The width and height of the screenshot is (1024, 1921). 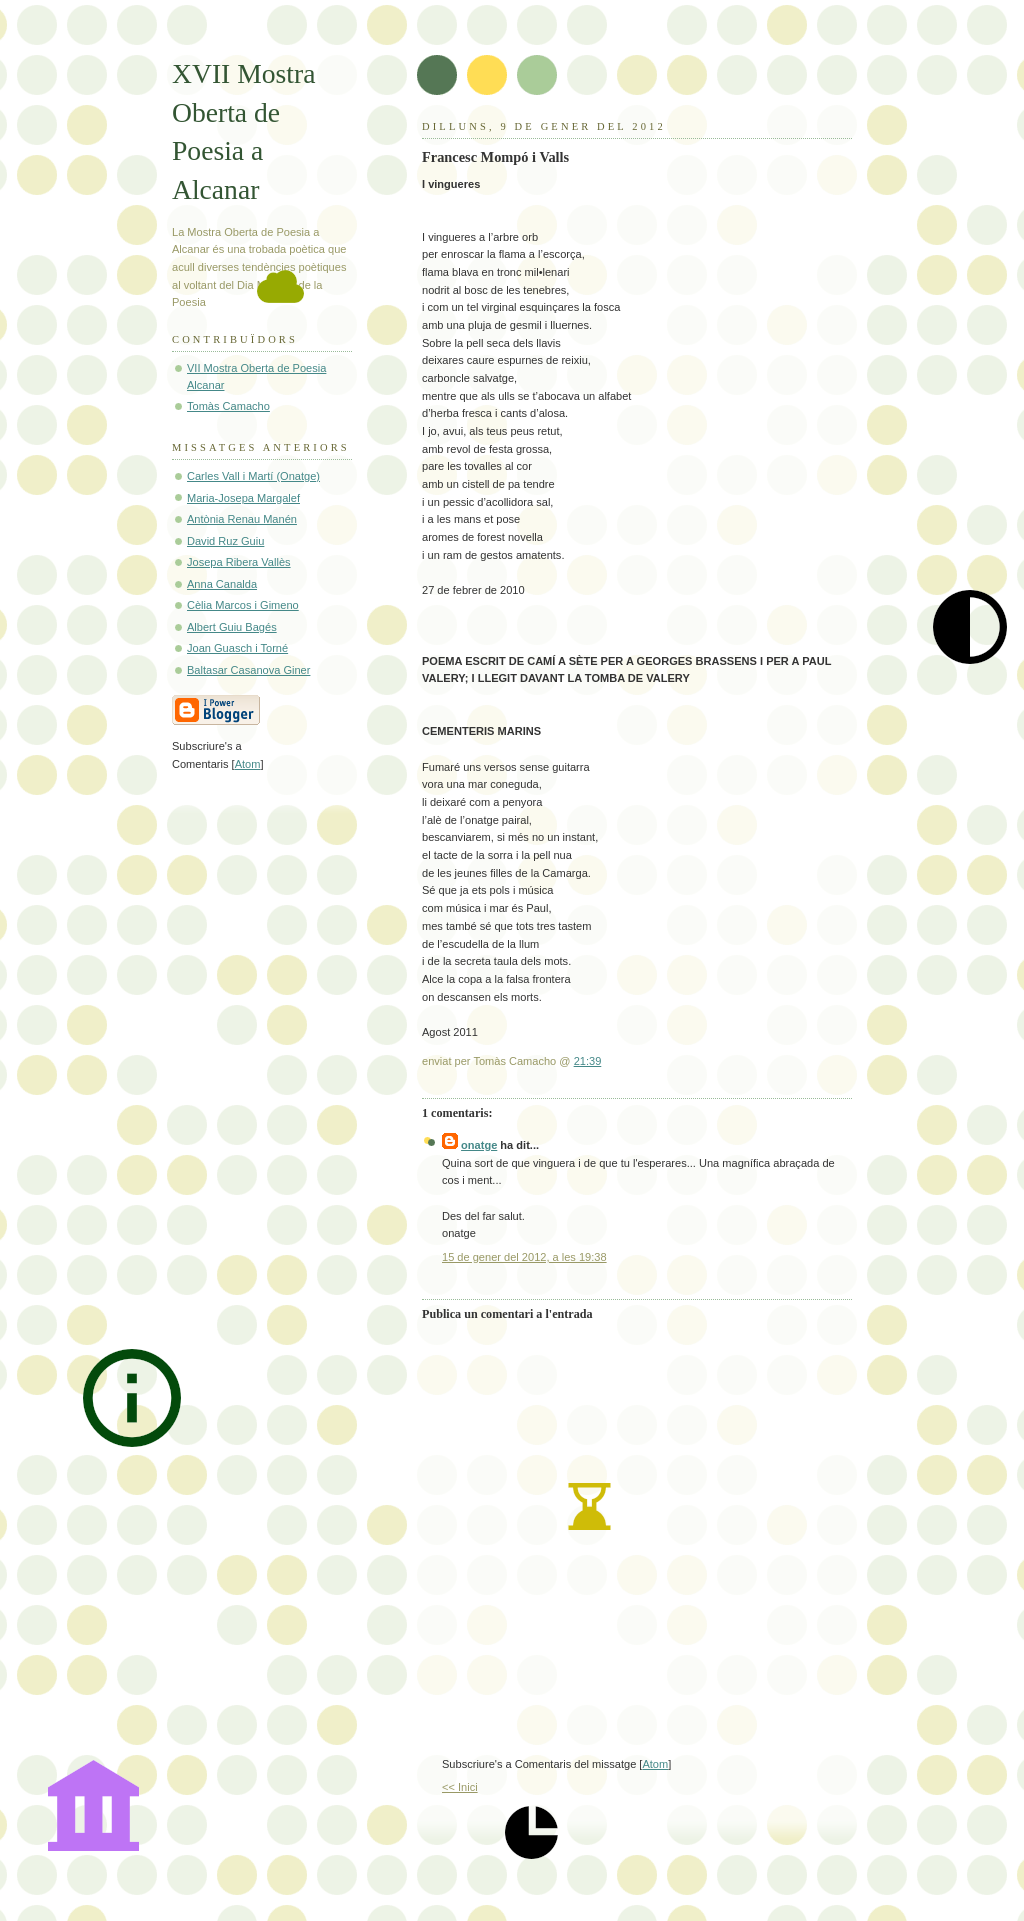 I want to click on cloud storage or sync status, so click(x=280, y=286).